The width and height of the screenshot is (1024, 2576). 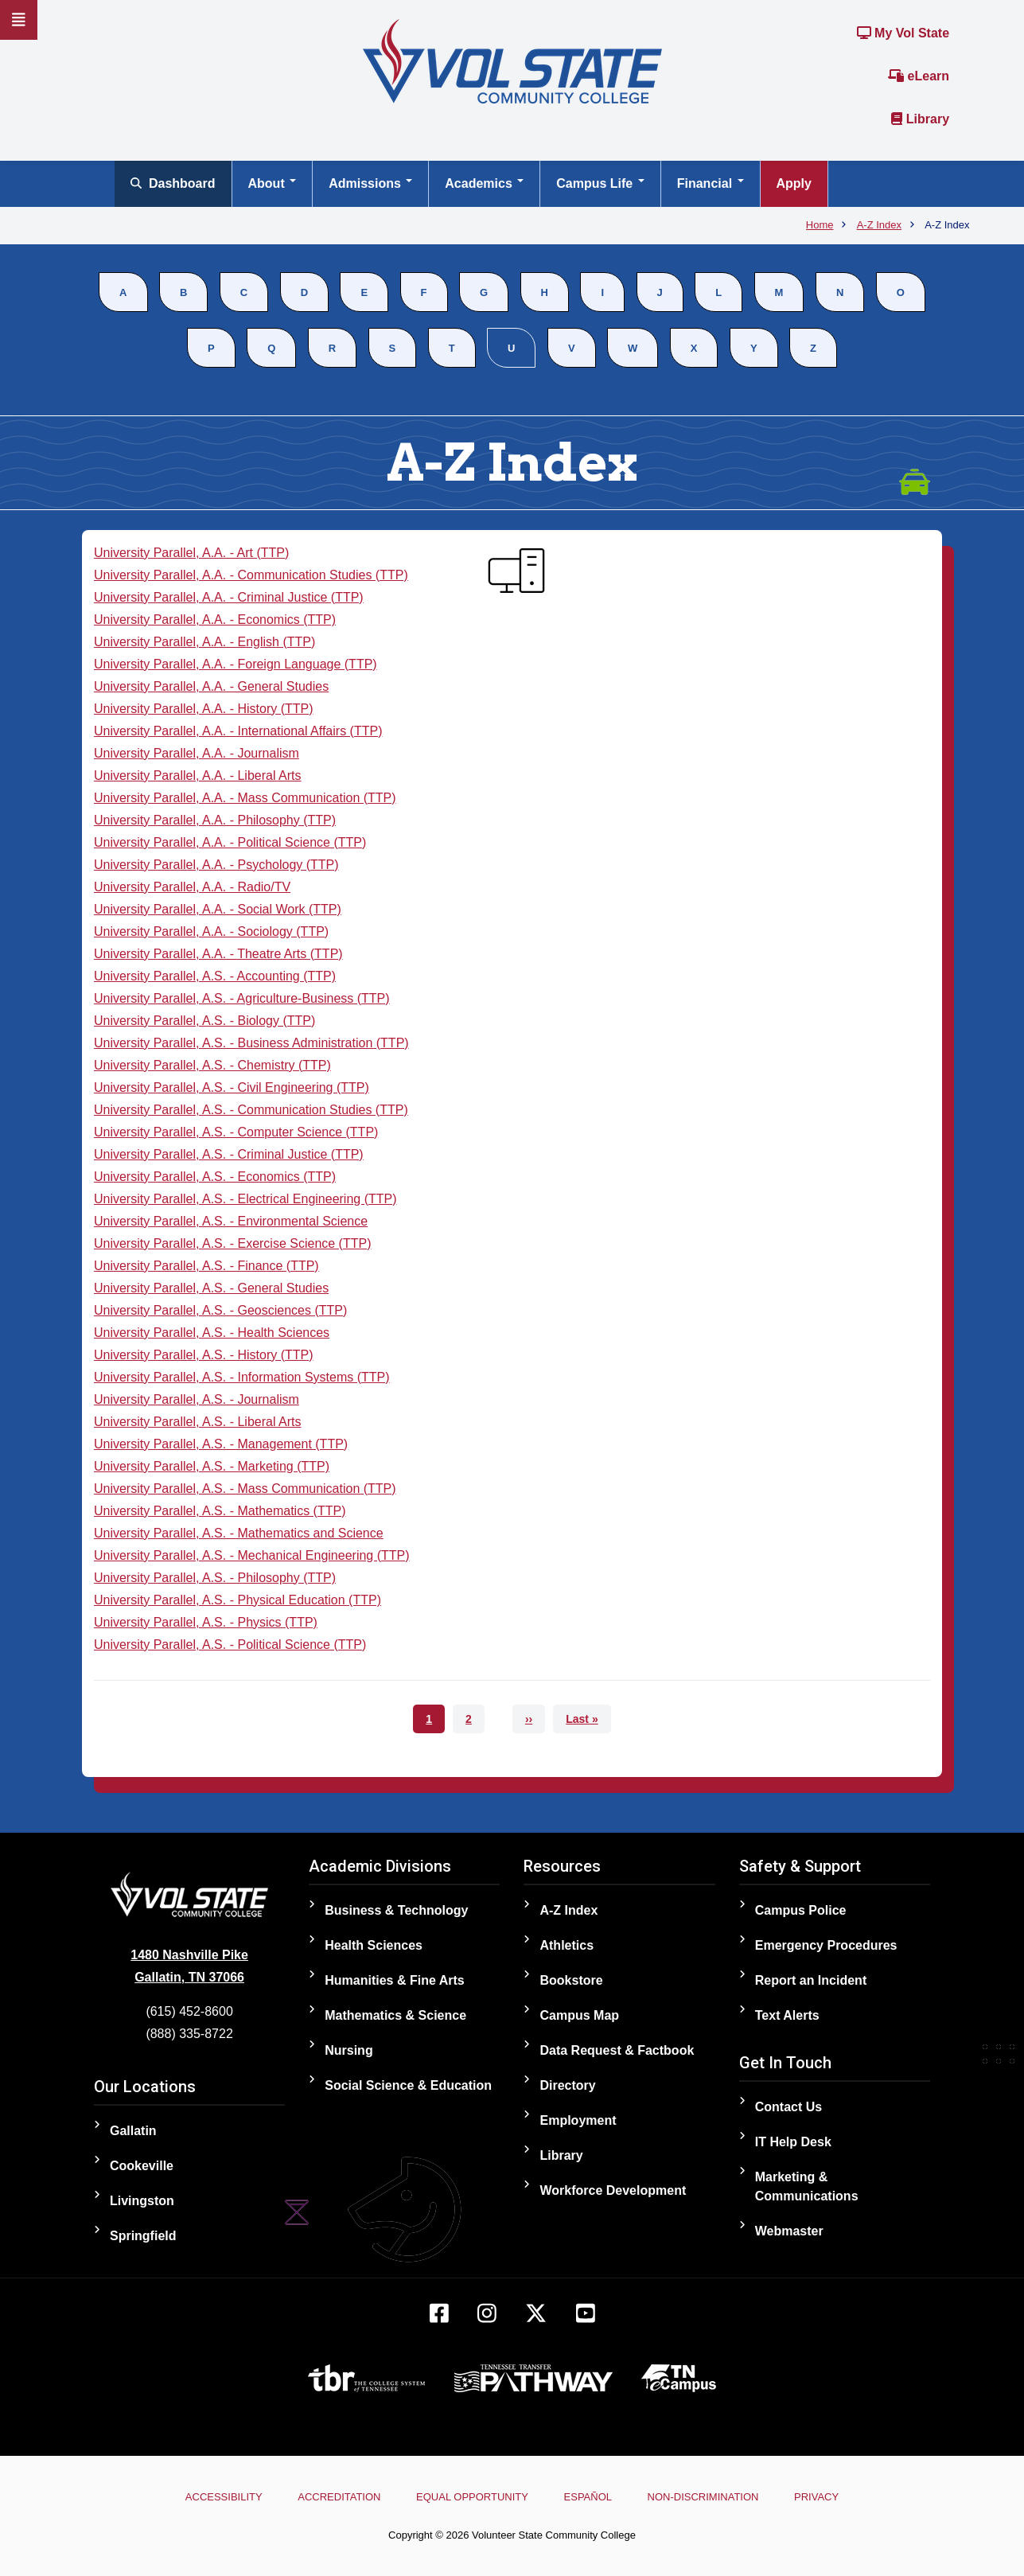 I want to click on access desktop or PC settings, so click(x=516, y=571).